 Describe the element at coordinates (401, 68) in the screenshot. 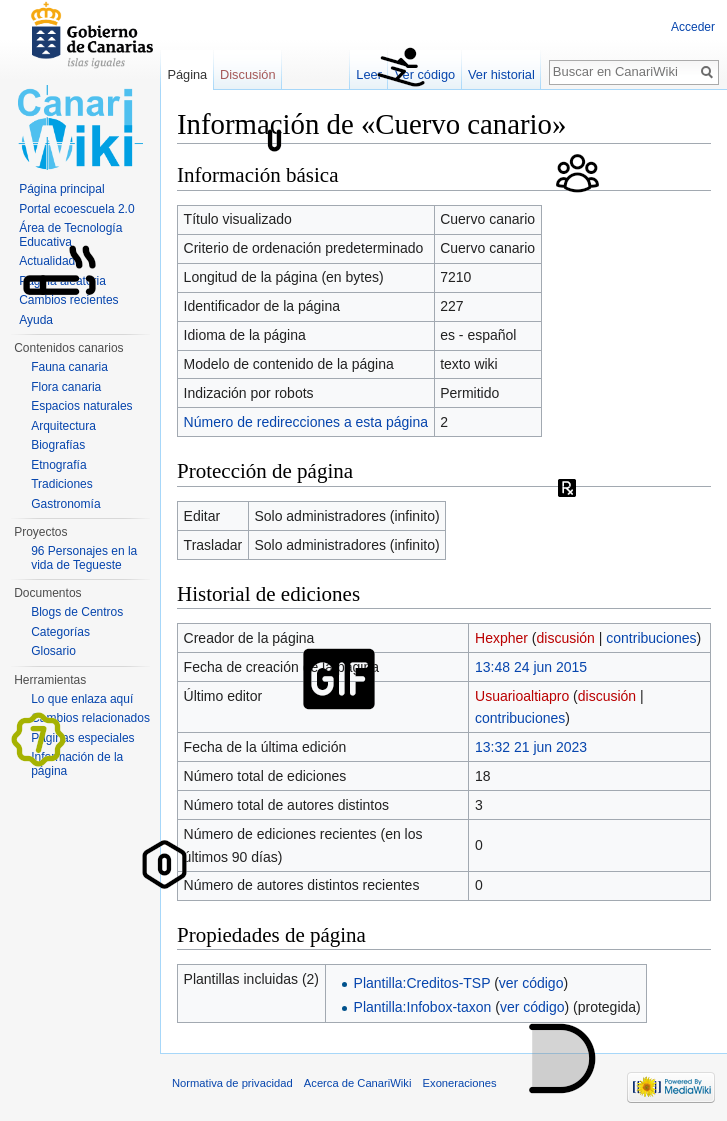

I see `indicates skiing or winter sports activity` at that location.